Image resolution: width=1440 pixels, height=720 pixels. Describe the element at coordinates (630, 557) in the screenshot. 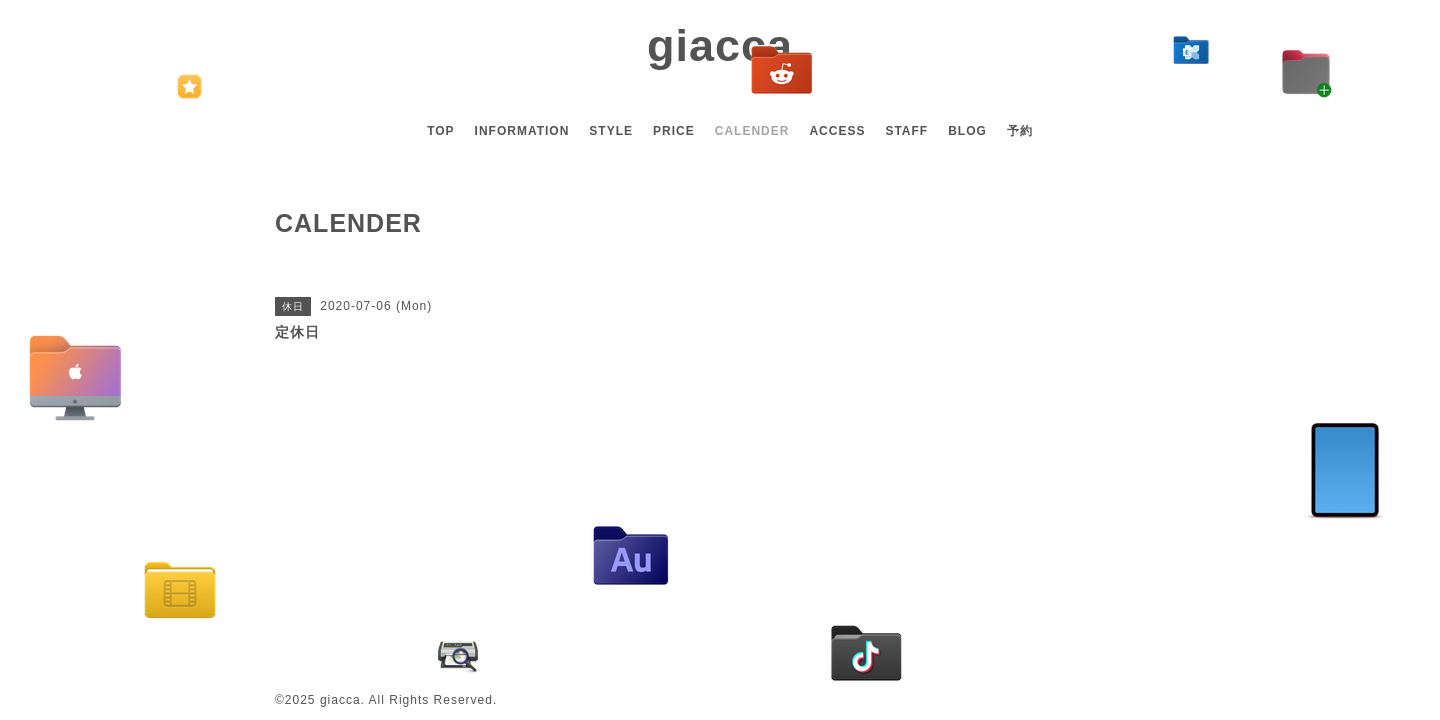

I see `open adobe audition project files folder` at that location.